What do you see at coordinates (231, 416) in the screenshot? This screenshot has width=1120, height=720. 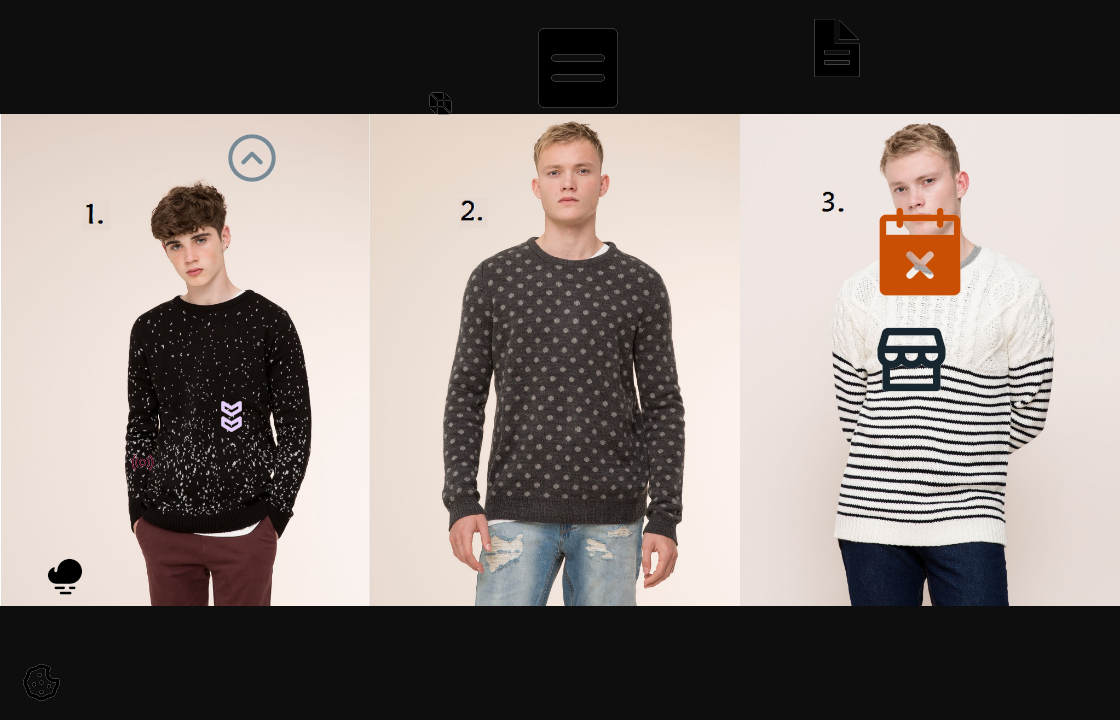 I see `view earned badges or achievements` at bounding box center [231, 416].